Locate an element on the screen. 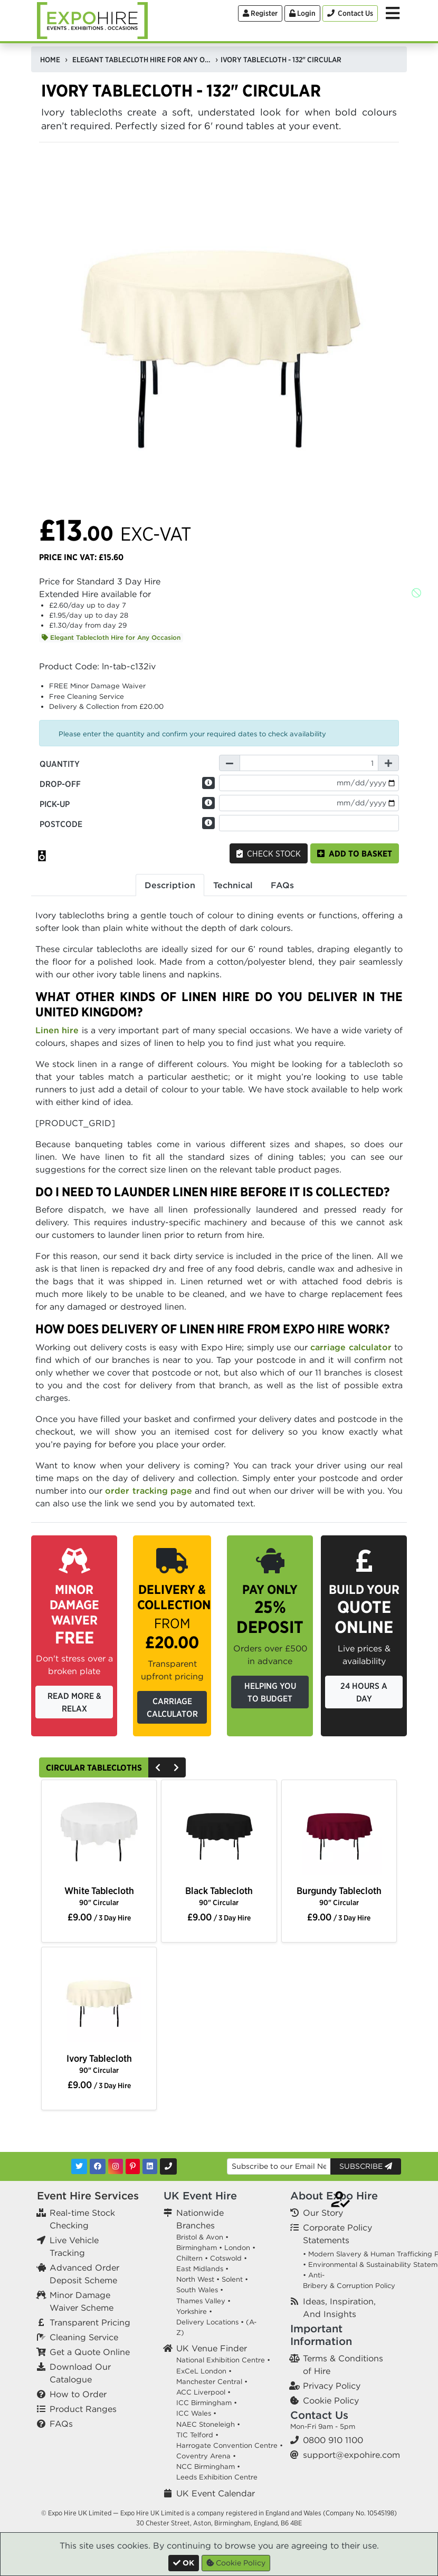 Image resolution: width=438 pixels, height=2576 pixels. indicates a blocked or prohibited action is located at coordinates (416, 593).